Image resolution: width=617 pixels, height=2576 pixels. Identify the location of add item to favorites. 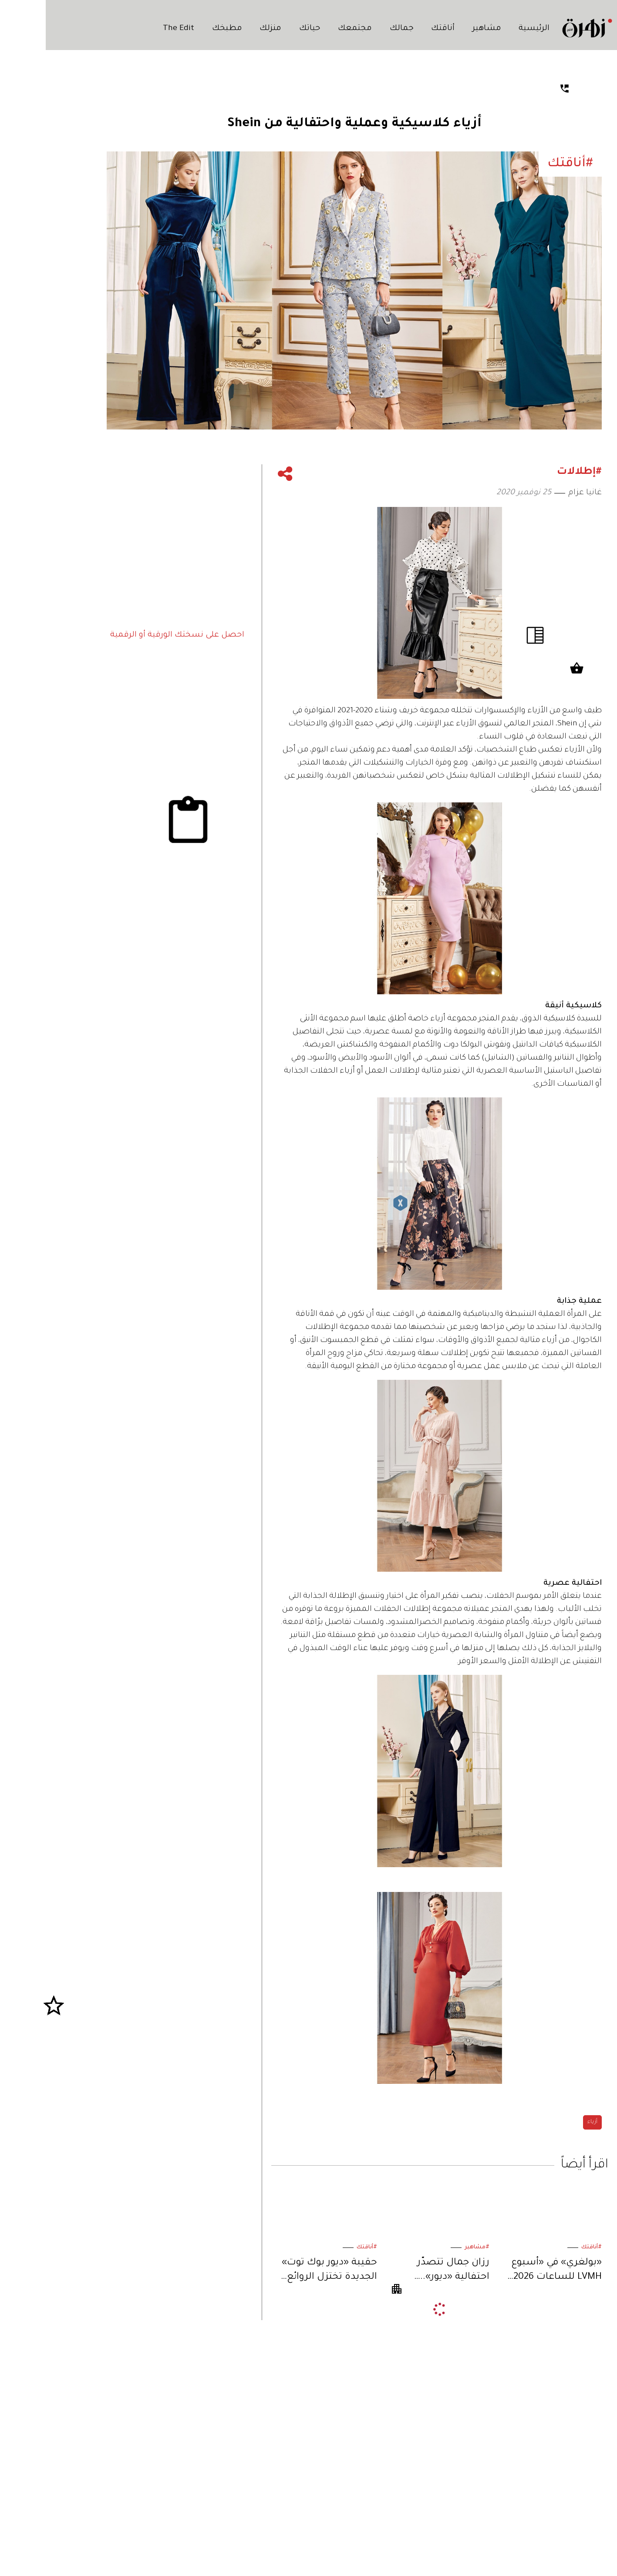
(54, 2006).